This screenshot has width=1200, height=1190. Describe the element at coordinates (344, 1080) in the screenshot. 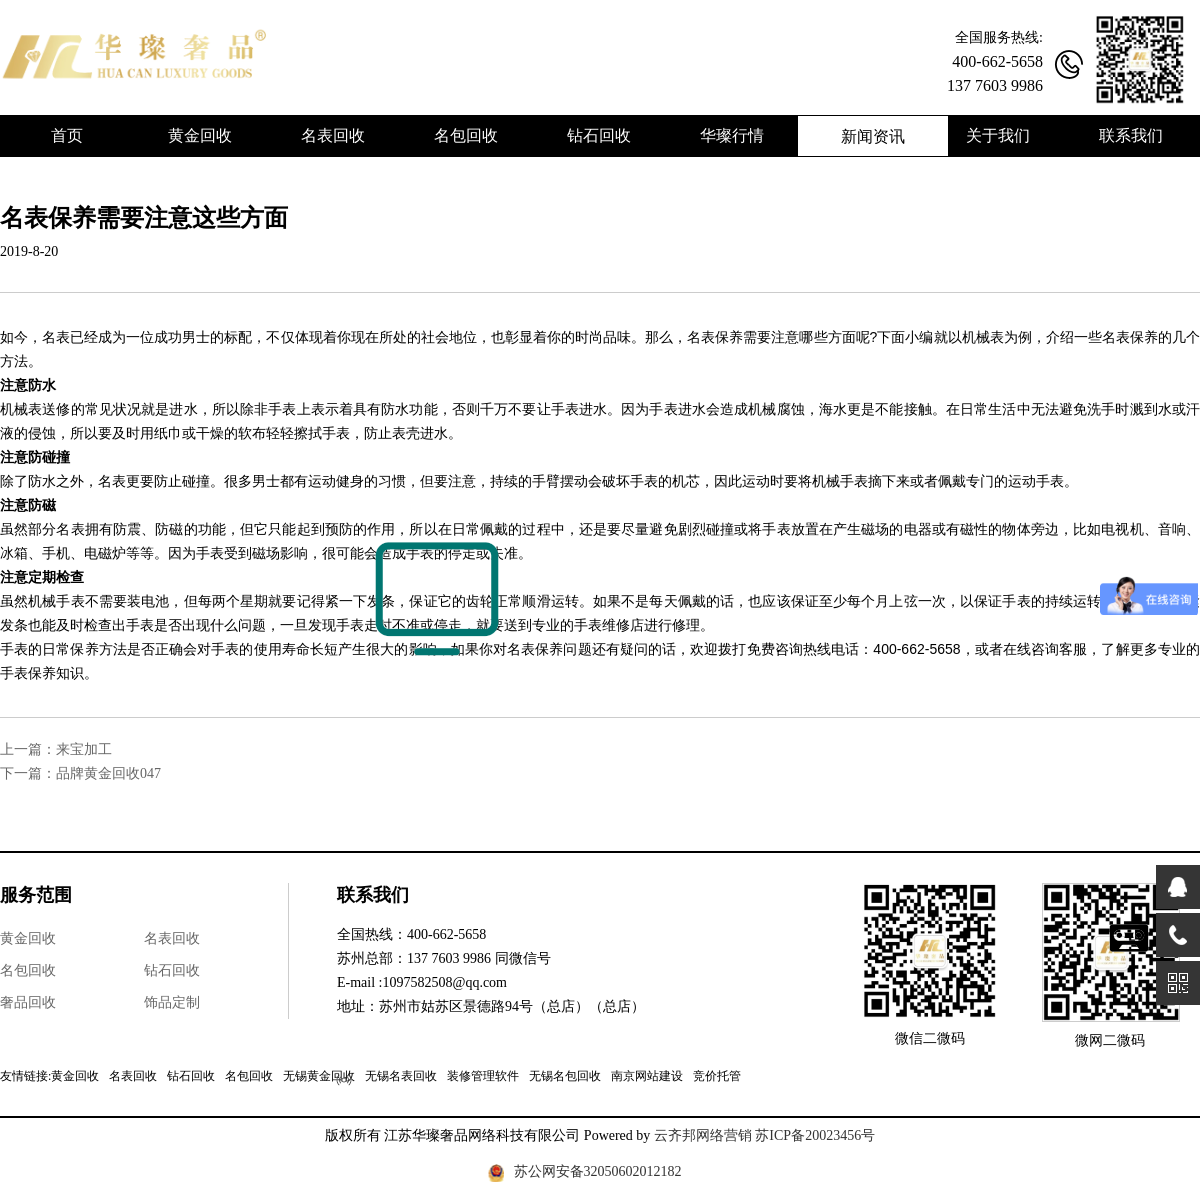

I see `start a live broadcast or stream` at that location.